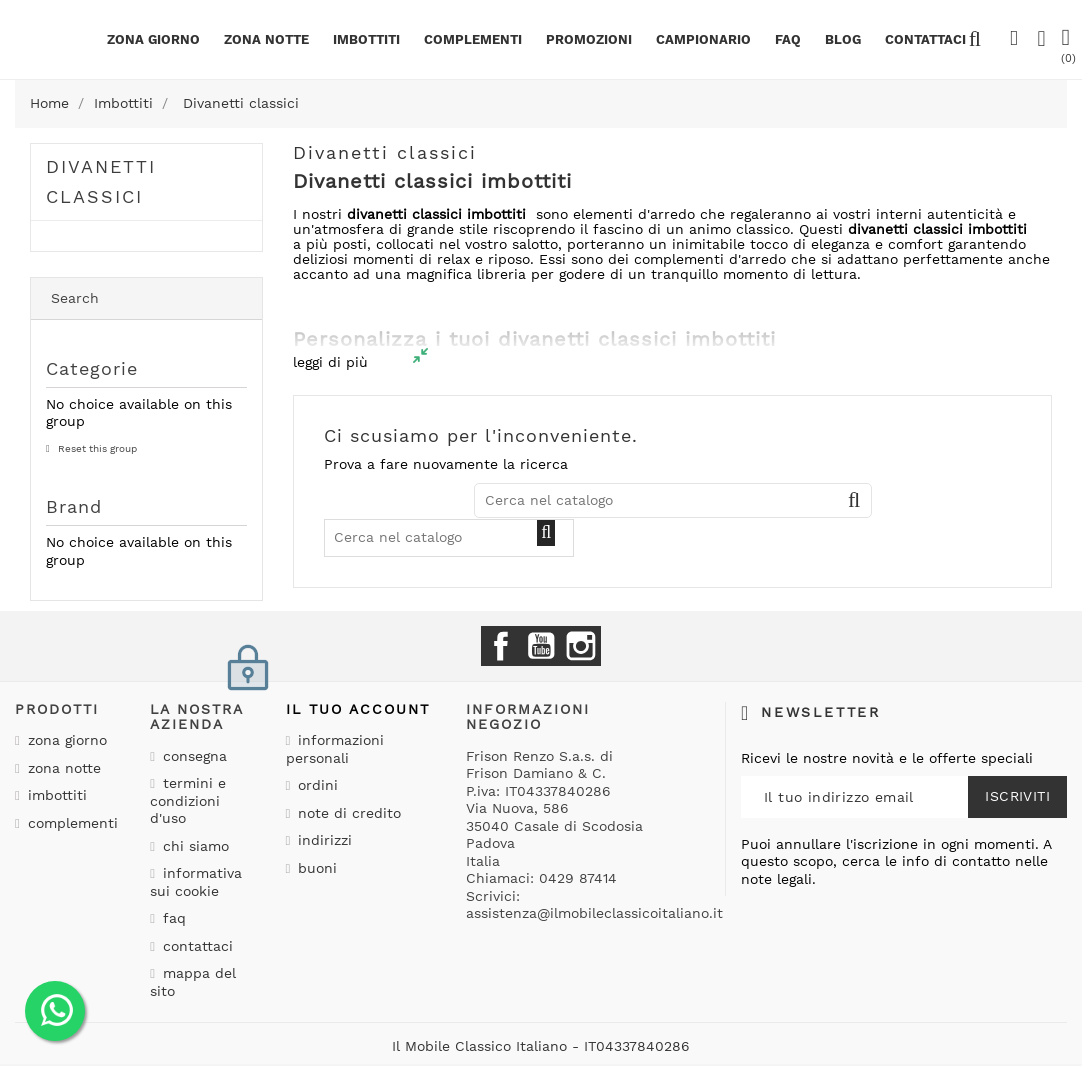 This screenshot has width=1082, height=1066. Describe the element at coordinates (248, 670) in the screenshot. I see `access security or privacy settings` at that location.